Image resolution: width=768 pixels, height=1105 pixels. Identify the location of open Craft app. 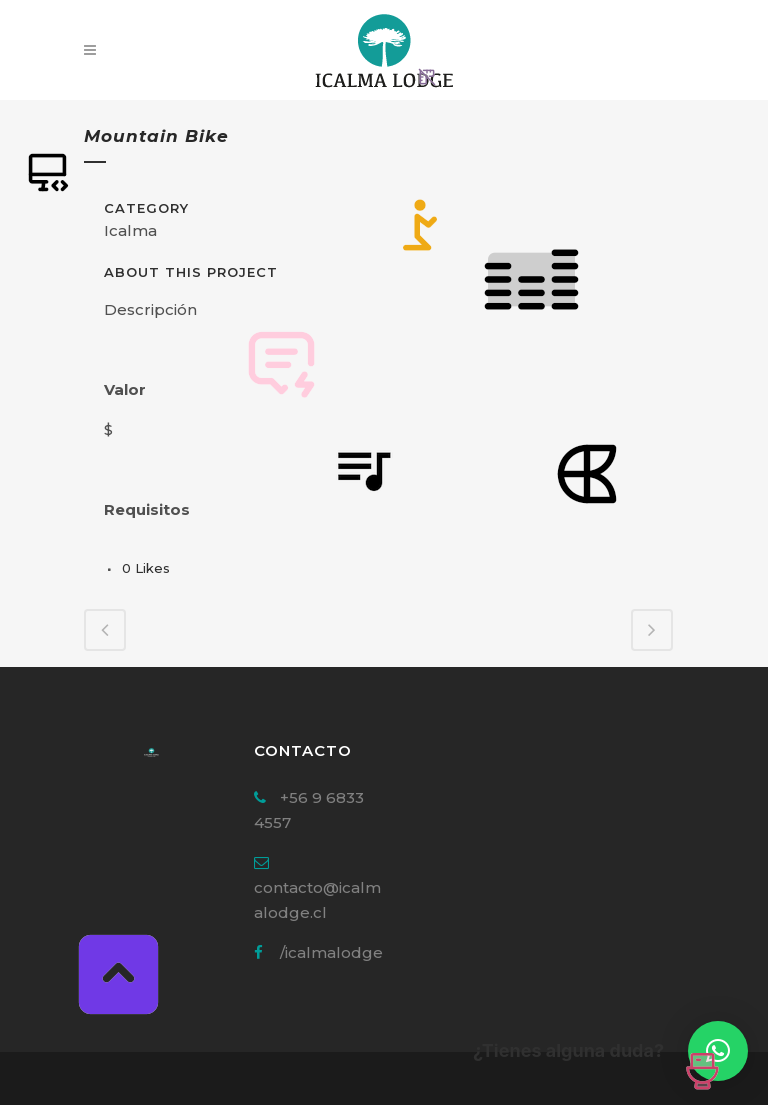
(587, 474).